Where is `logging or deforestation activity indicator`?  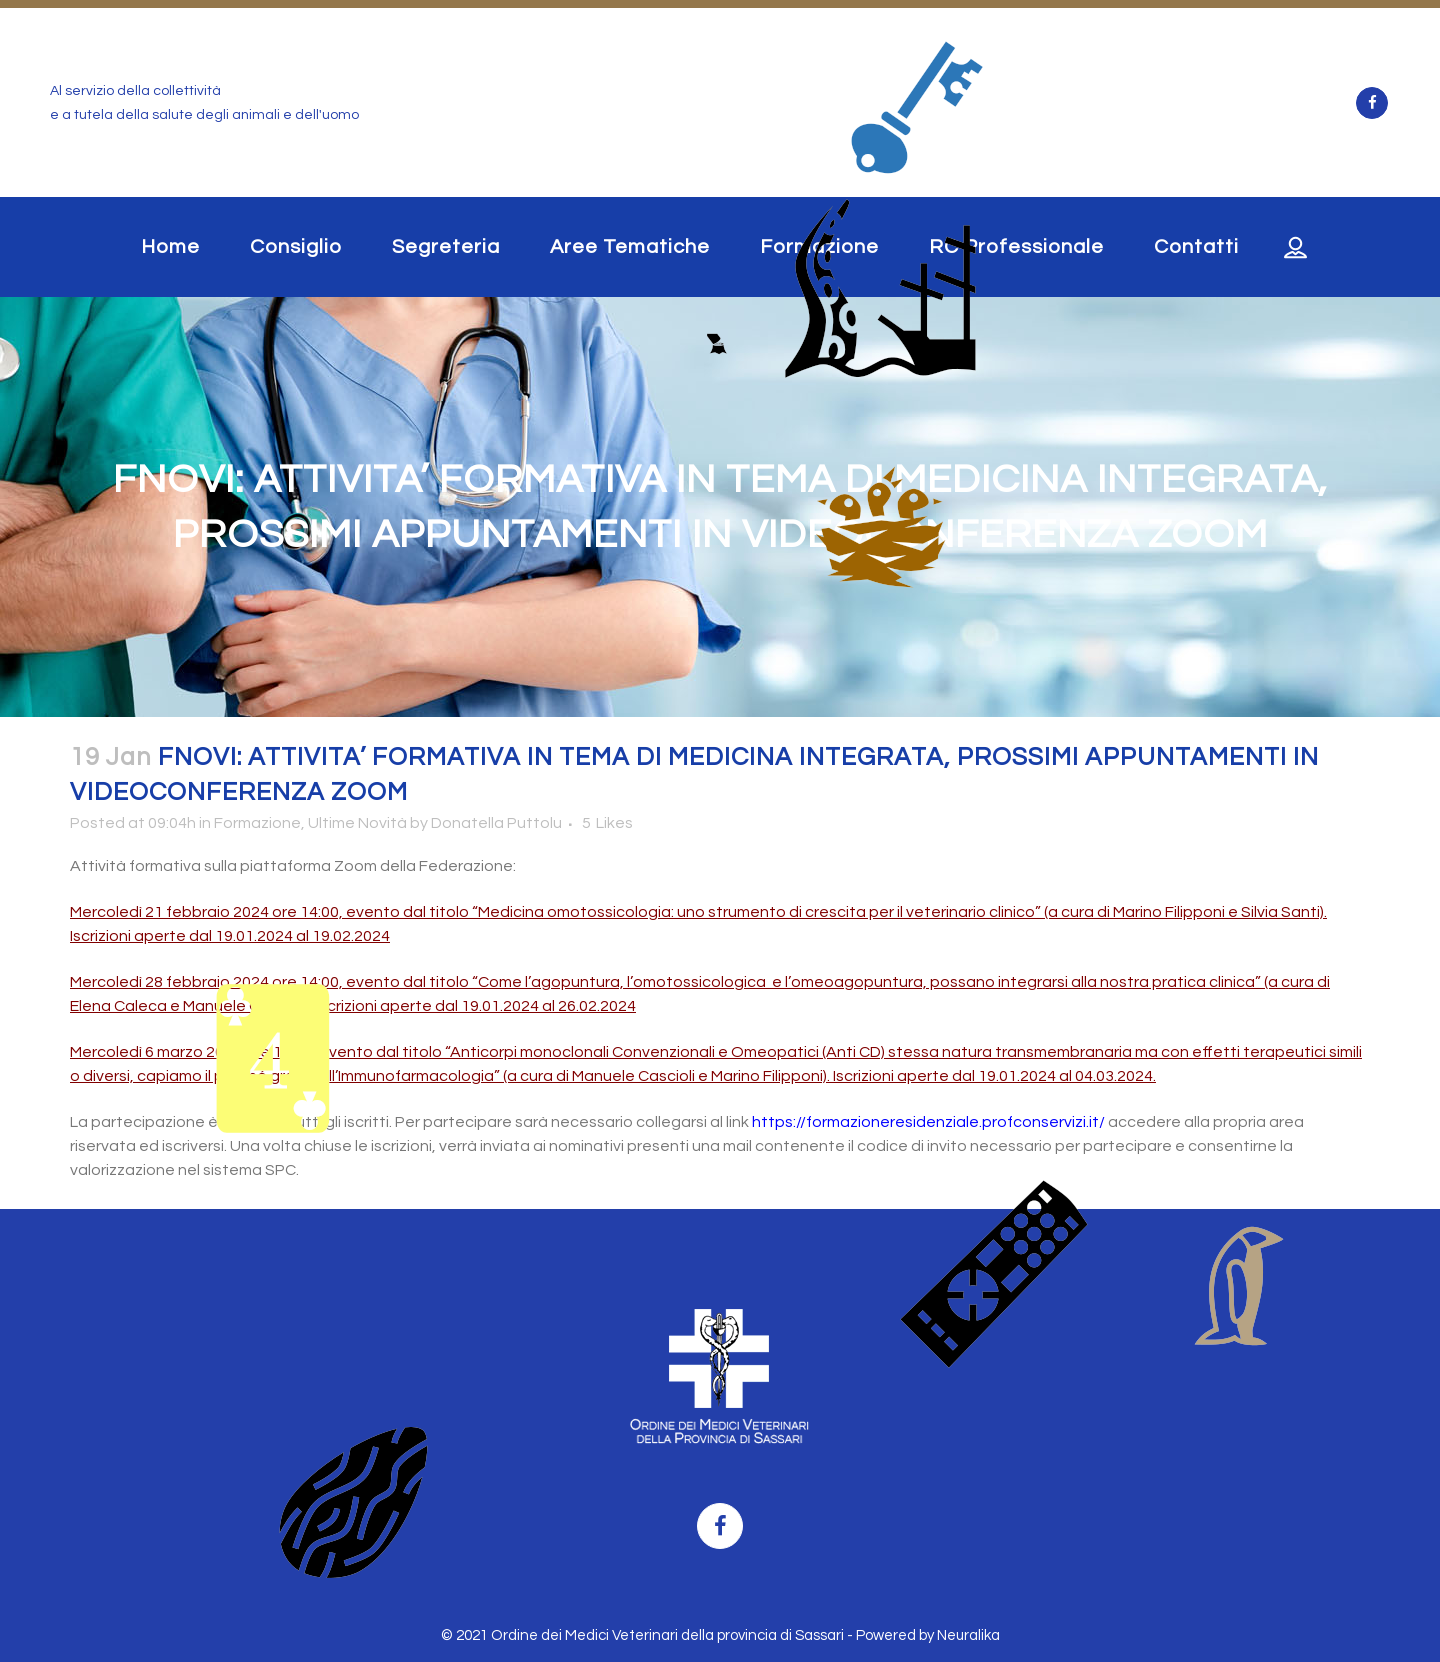 logging or deforestation activity indicator is located at coordinates (717, 344).